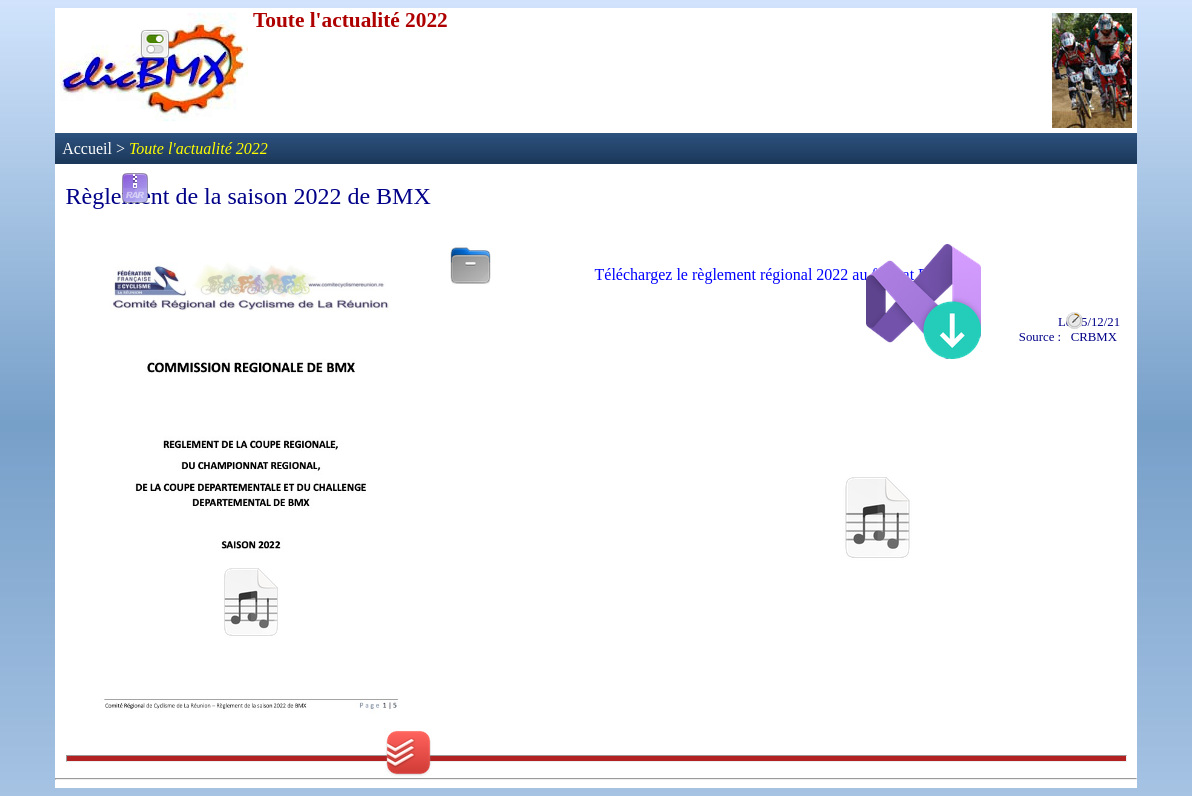 The width and height of the screenshot is (1192, 796). Describe the element at coordinates (155, 44) in the screenshot. I see `open unity tweak tool settings` at that location.